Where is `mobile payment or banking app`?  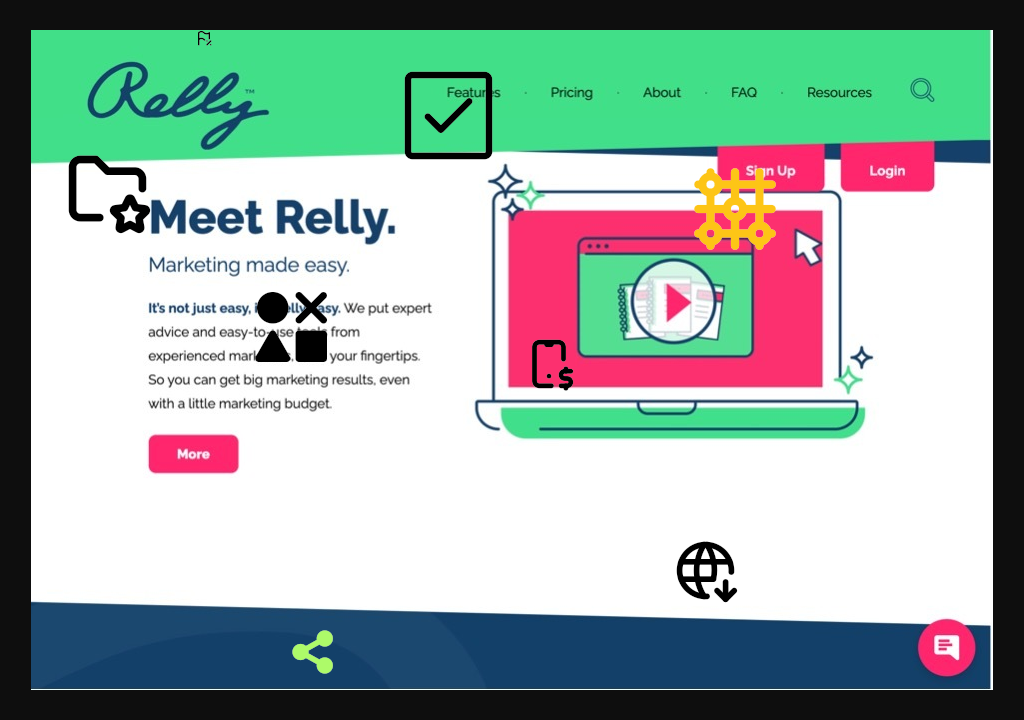 mobile payment or banking app is located at coordinates (549, 364).